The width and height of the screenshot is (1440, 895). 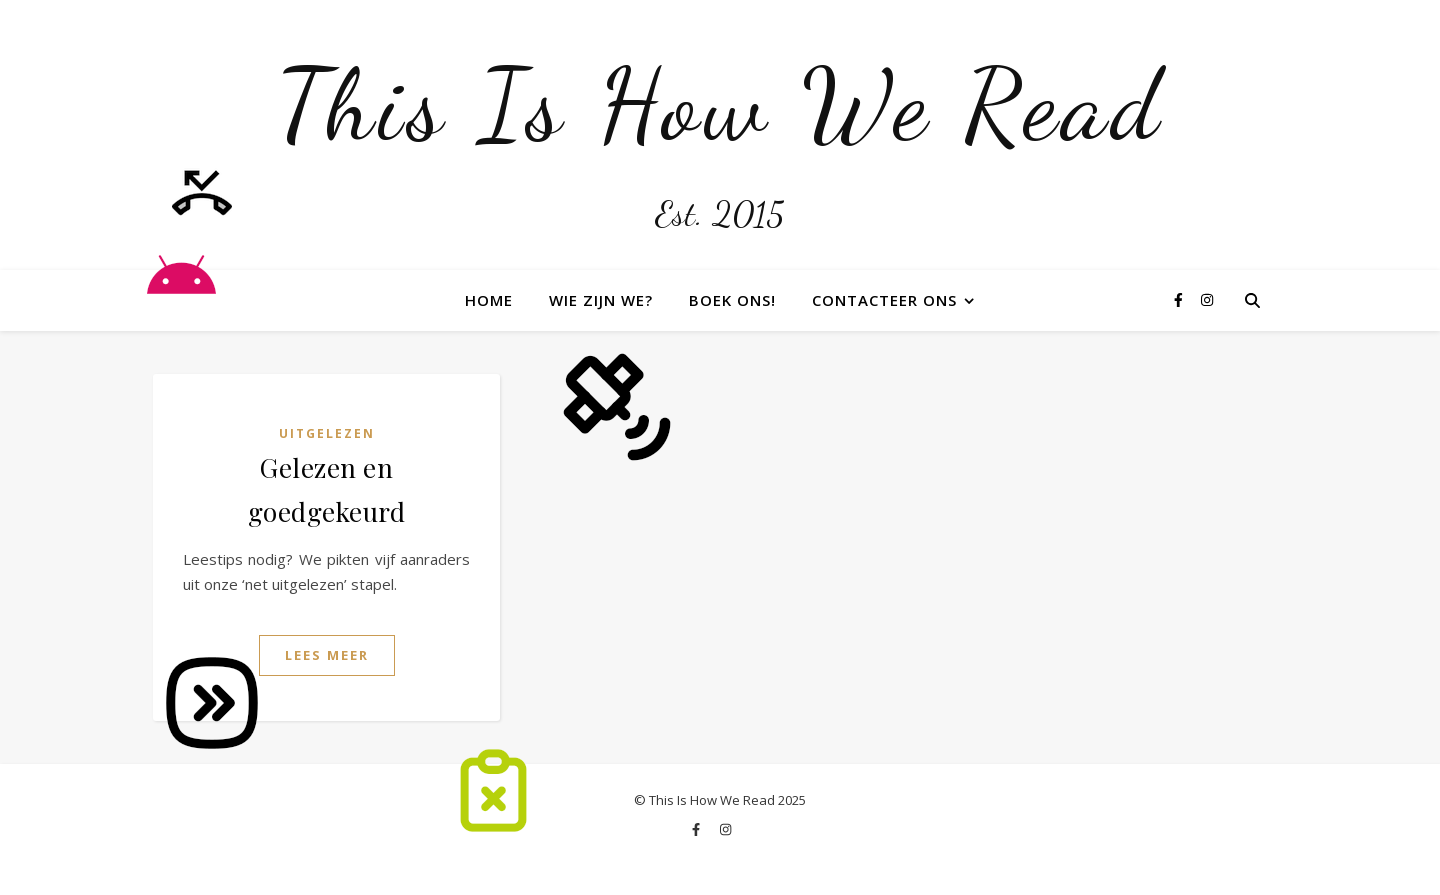 What do you see at coordinates (181, 274) in the screenshot?
I see `android operating system logo` at bounding box center [181, 274].